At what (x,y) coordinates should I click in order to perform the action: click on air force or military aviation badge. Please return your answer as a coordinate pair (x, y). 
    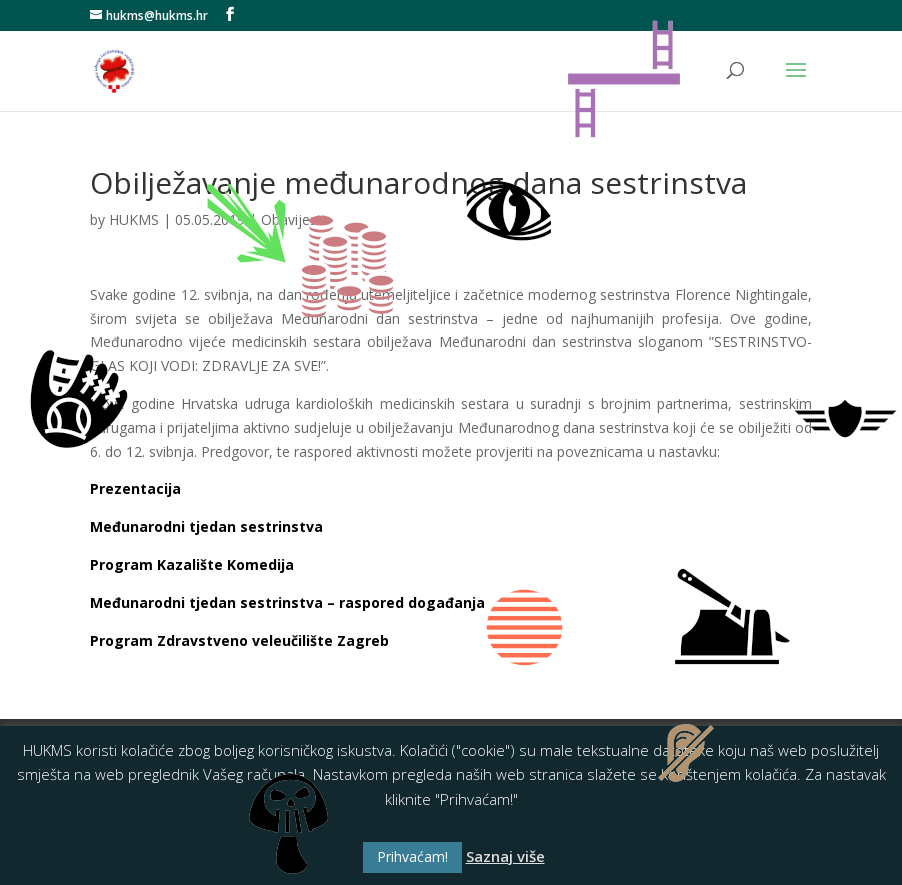
    Looking at the image, I should click on (845, 418).